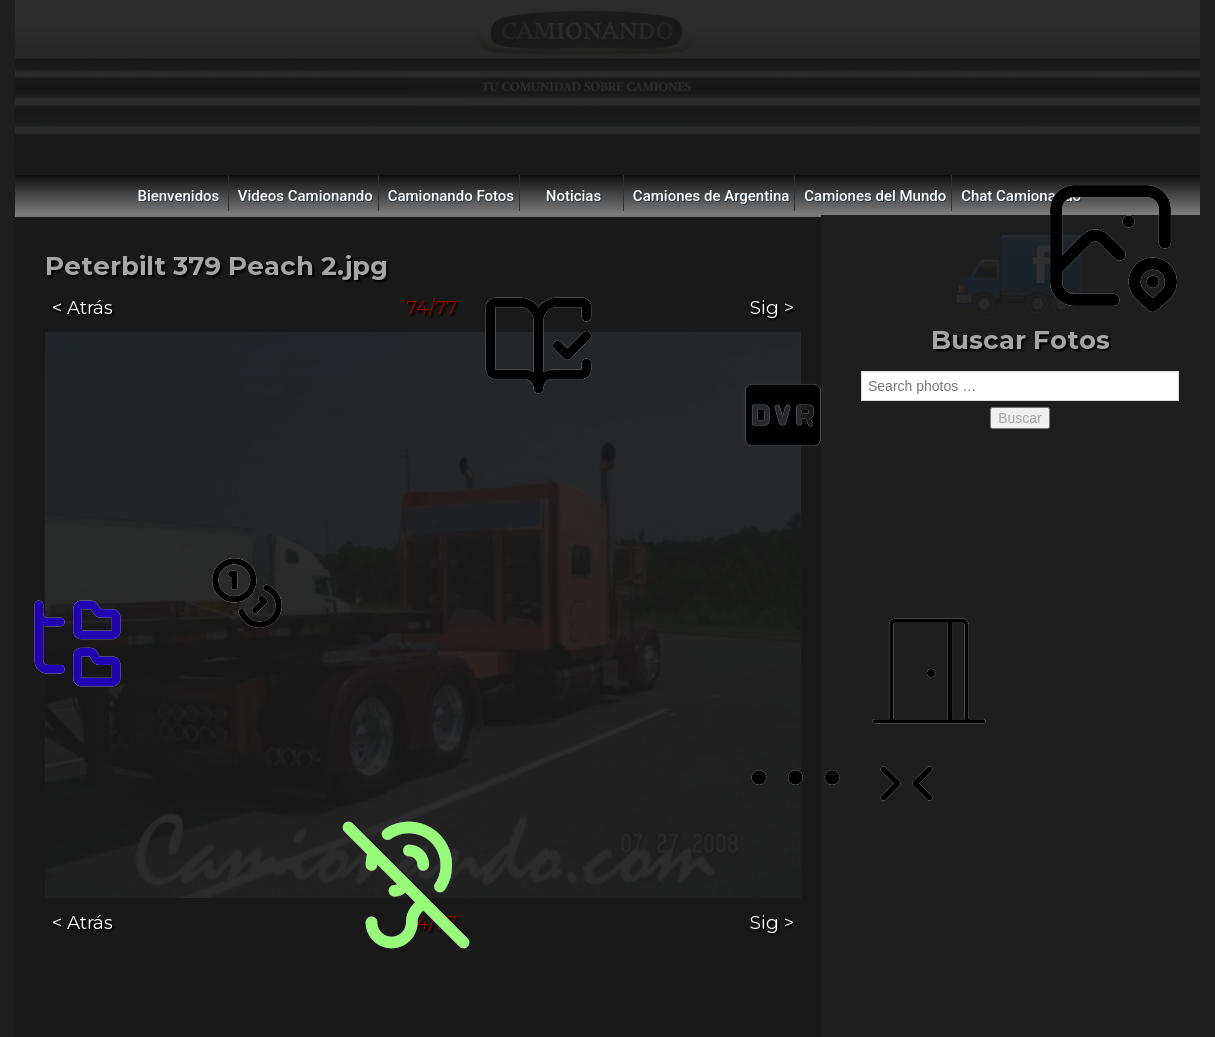 The image size is (1215, 1037). Describe the element at coordinates (1110, 245) in the screenshot. I see `pin a photo to a specific location` at that location.